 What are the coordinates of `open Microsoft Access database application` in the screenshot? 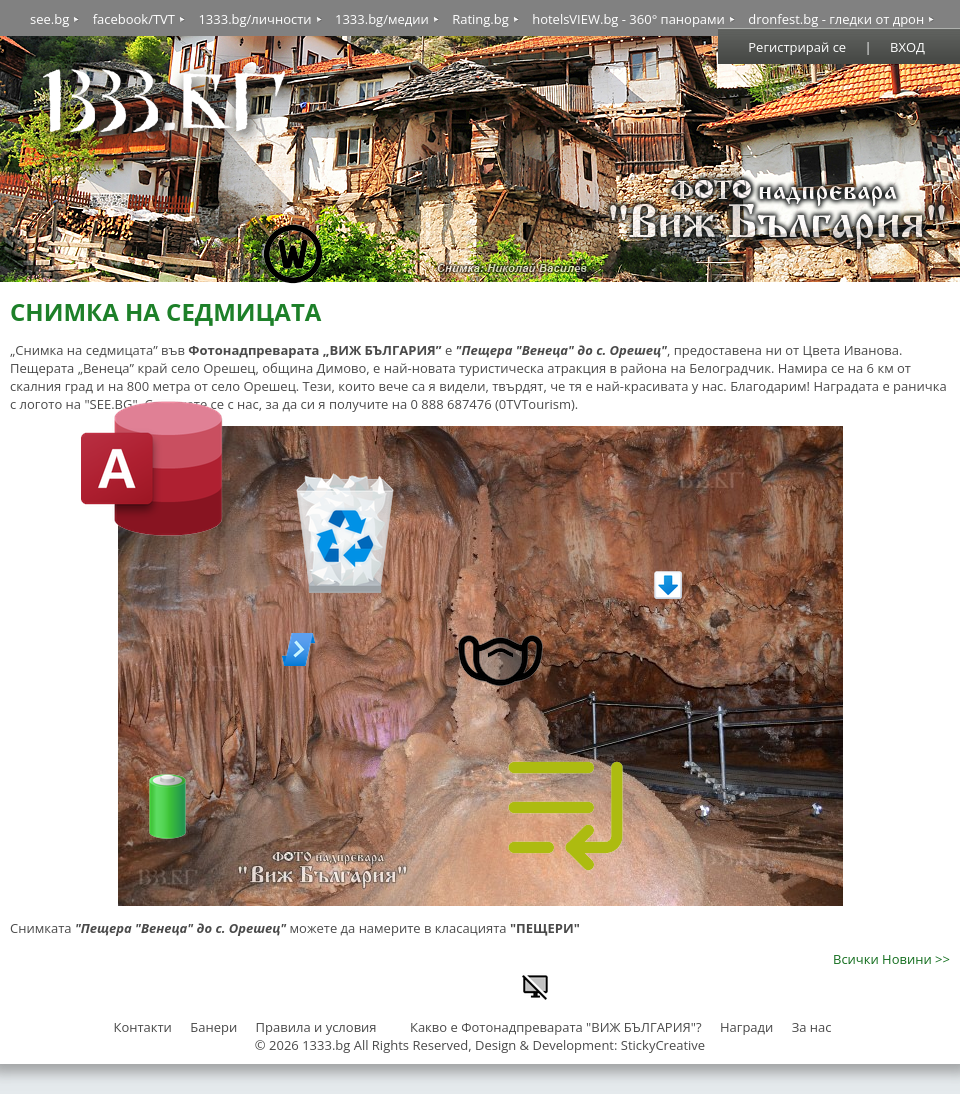 It's located at (152, 468).